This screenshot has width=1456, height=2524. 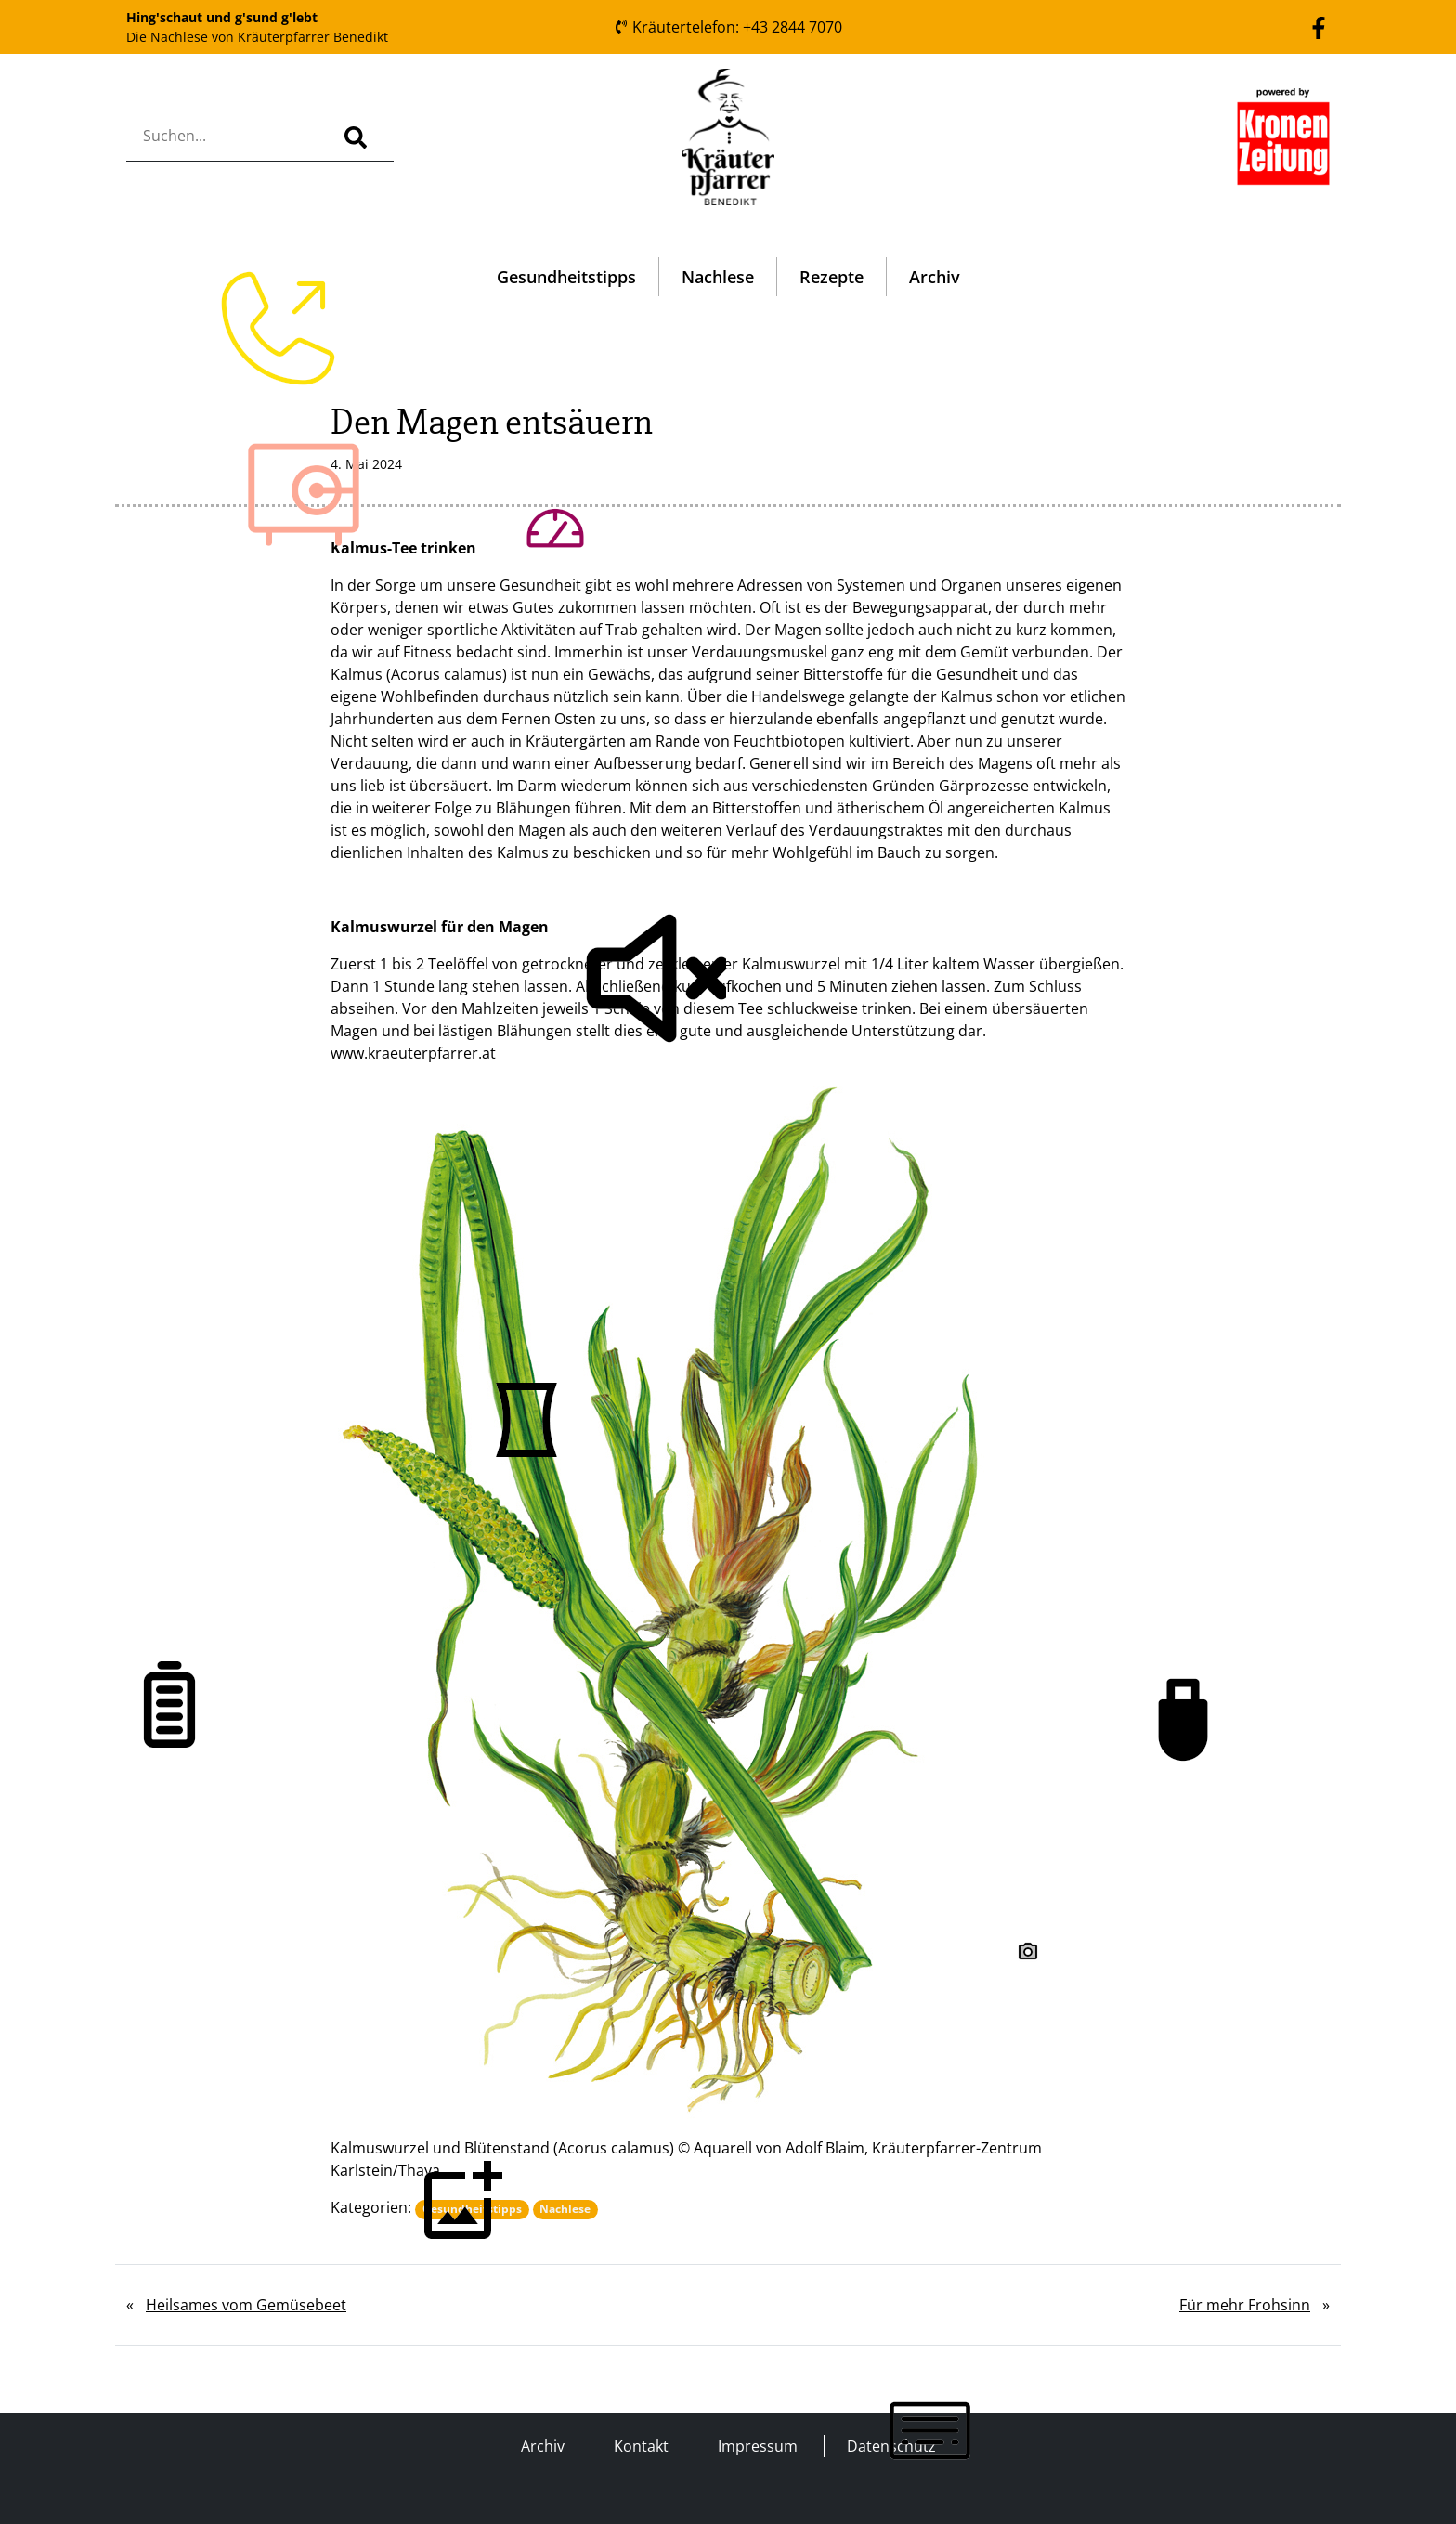 What do you see at coordinates (1028, 1952) in the screenshot?
I see `tap to take a photo` at bounding box center [1028, 1952].